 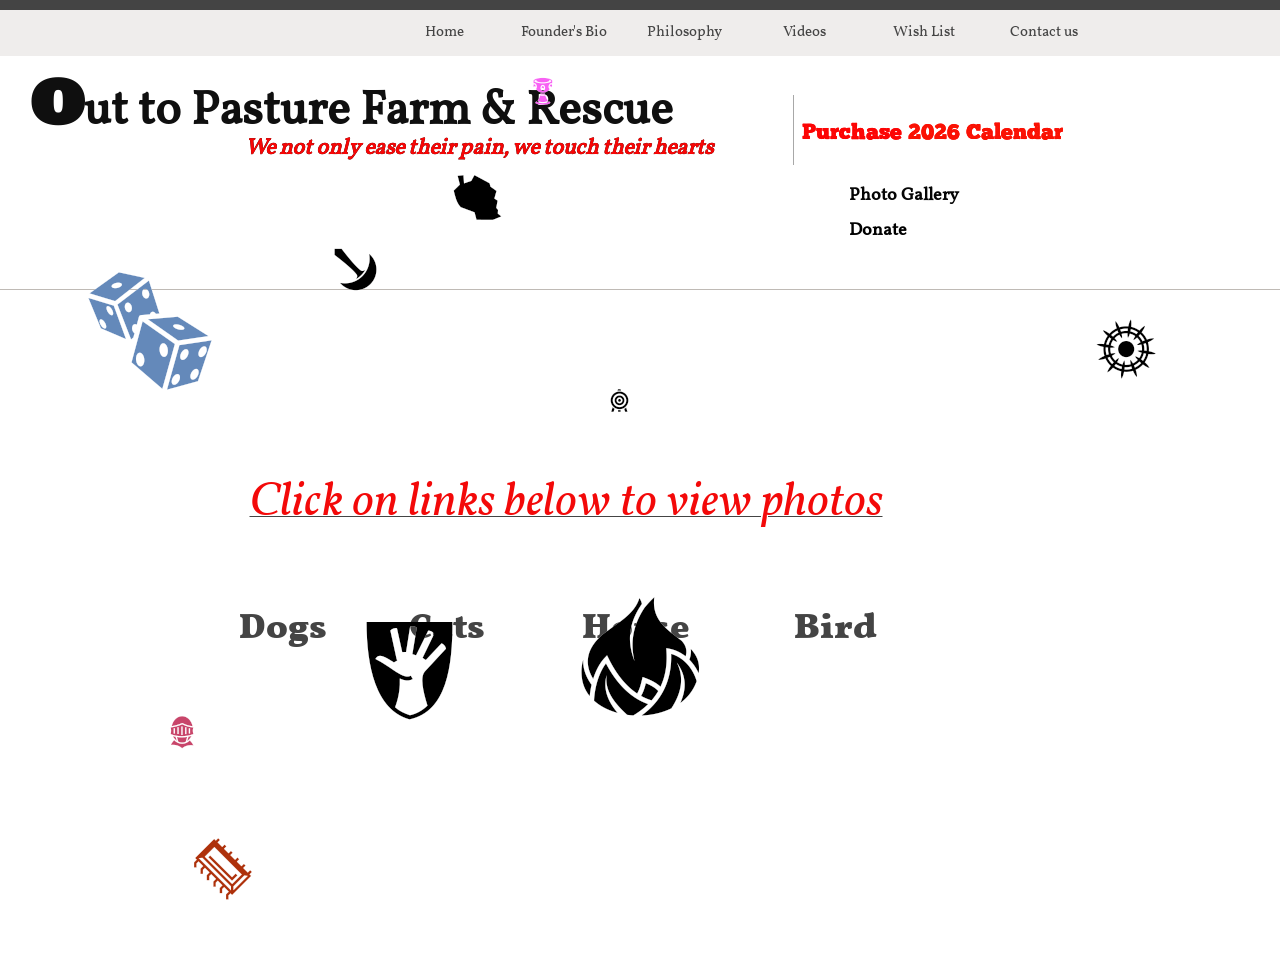 What do you see at coordinates (640, 657) in the screenshot?
I see `indicates a hot or trending item` at bounding box center [640, 657].